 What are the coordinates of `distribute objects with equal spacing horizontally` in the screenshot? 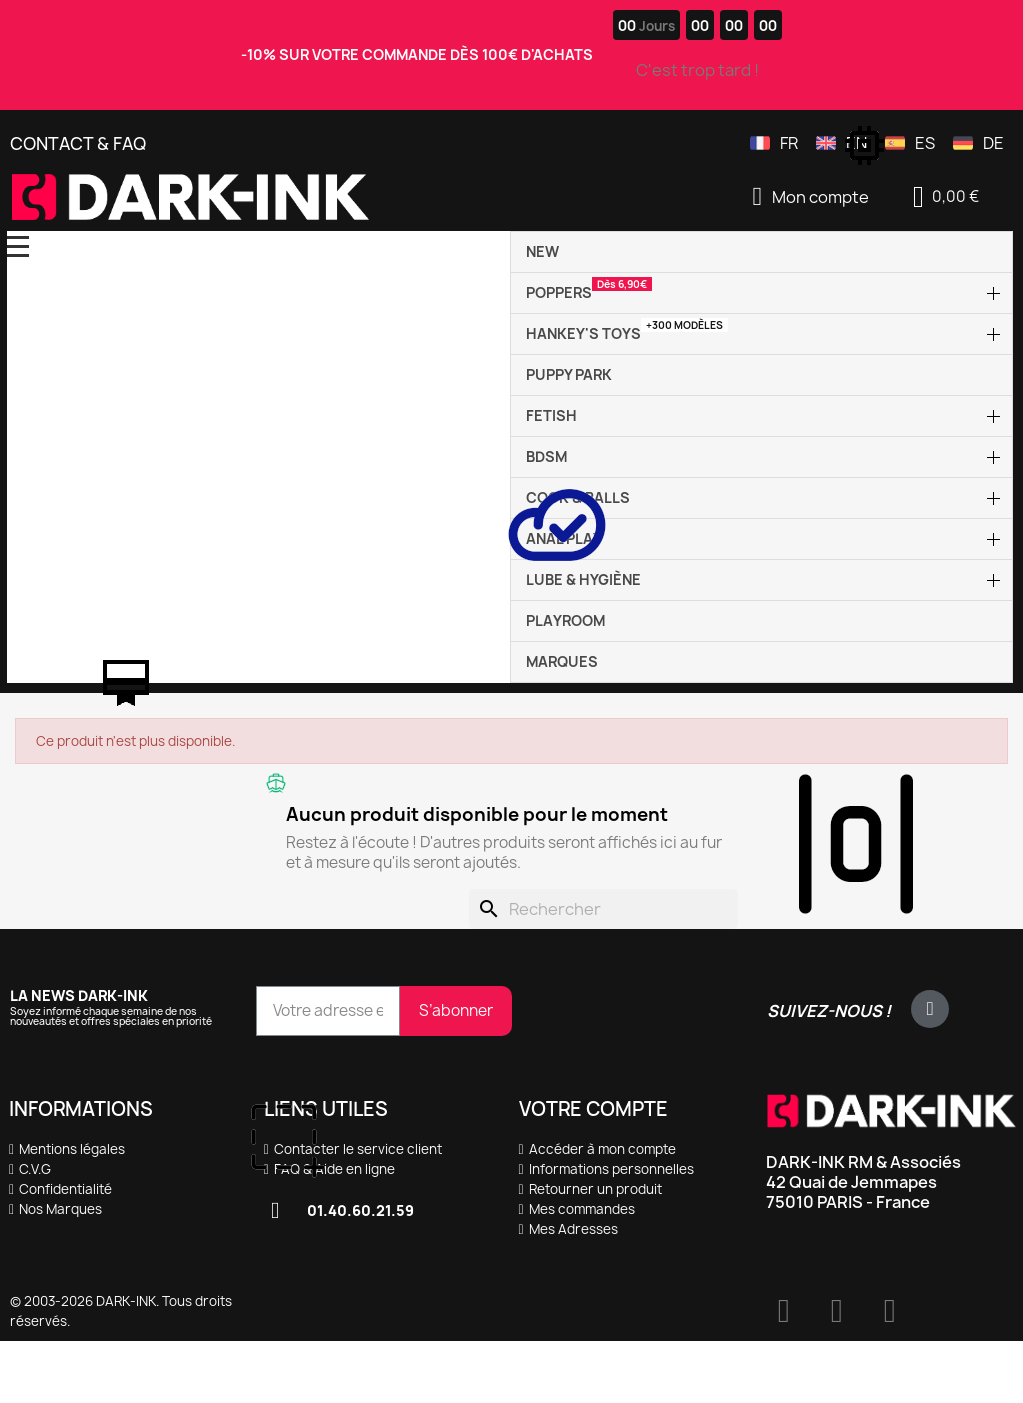 It's located at (856, 844).